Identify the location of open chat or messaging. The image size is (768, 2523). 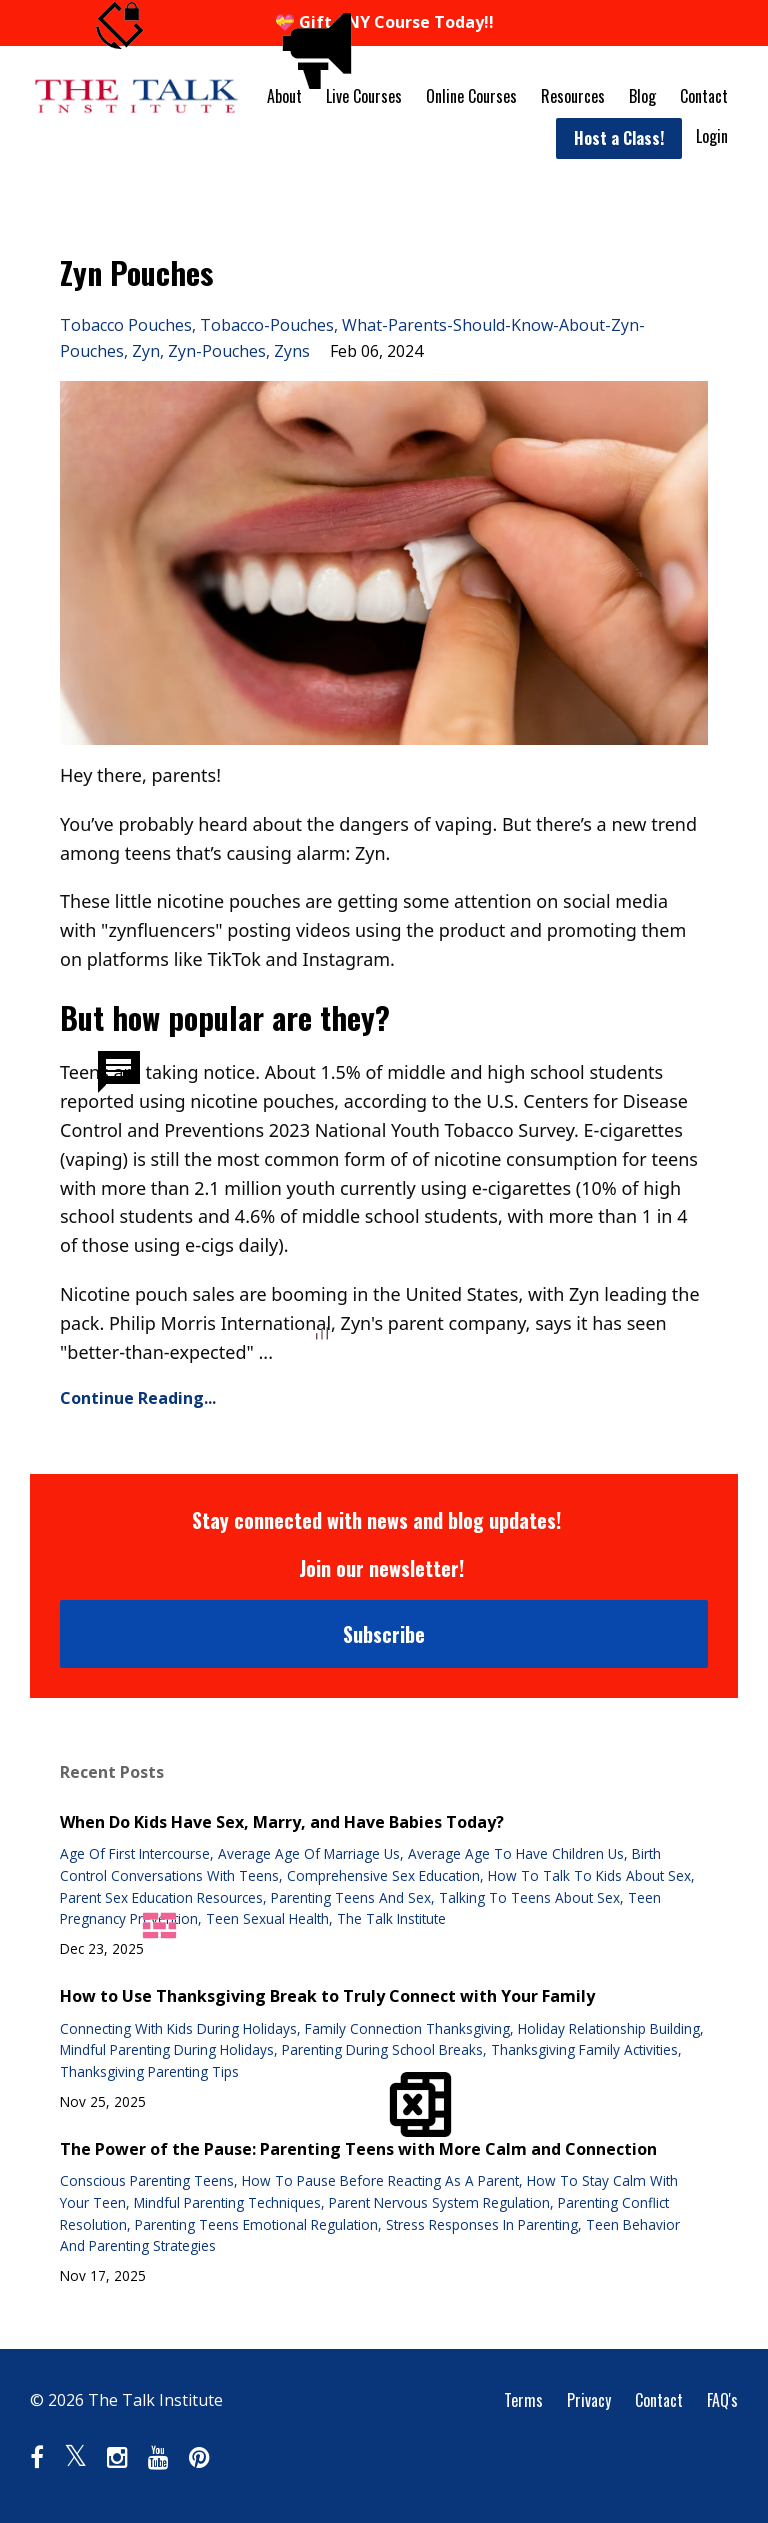
(119, 1072).